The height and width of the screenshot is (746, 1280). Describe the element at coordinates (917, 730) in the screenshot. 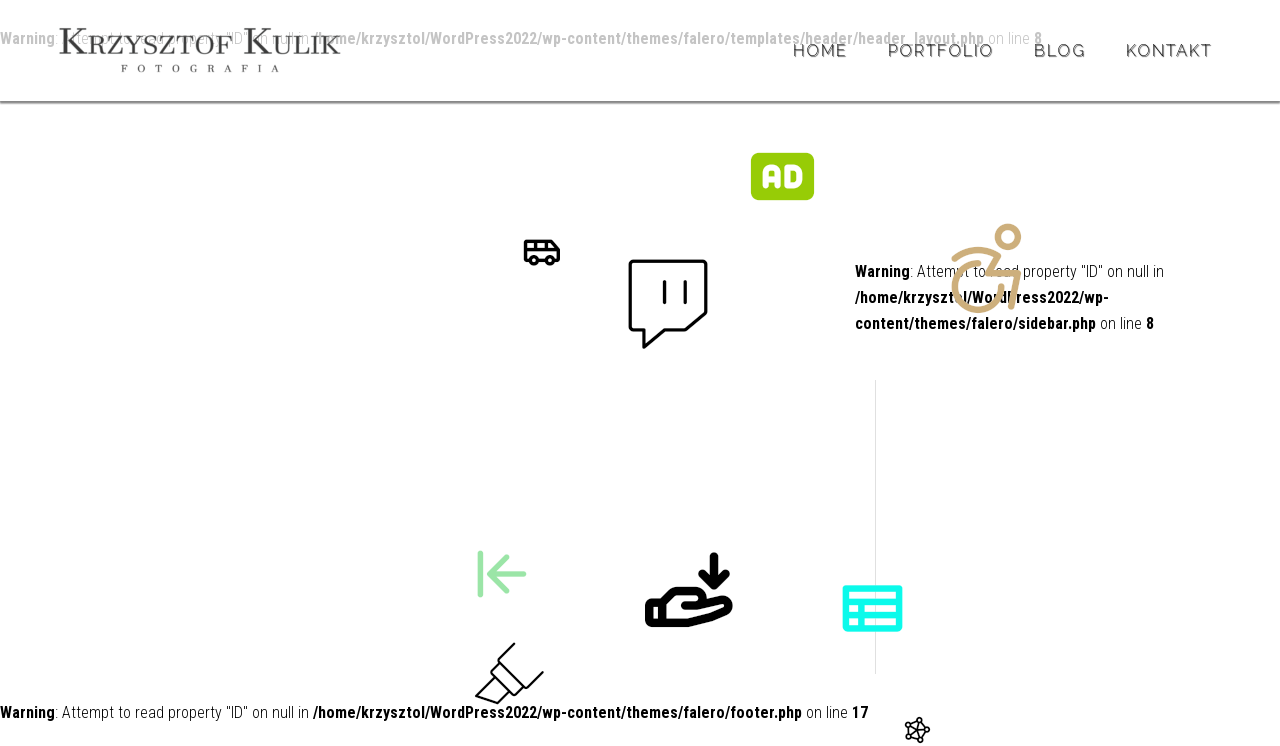

I see `connect to the fediverse network` at that location.